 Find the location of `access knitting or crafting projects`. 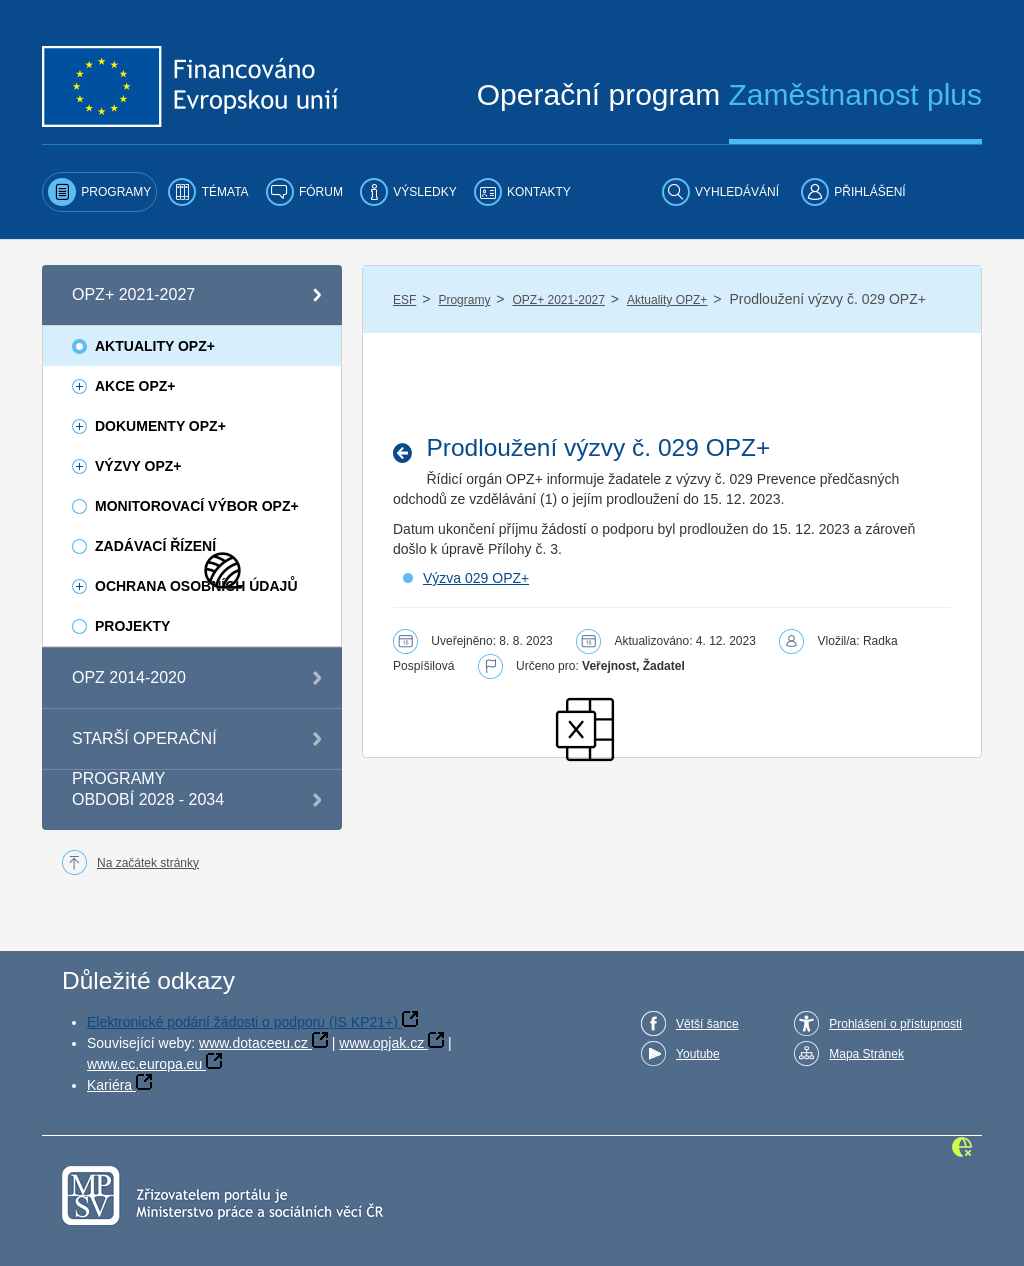

access knitting or crafting projects is located at coordinates (222, 570).